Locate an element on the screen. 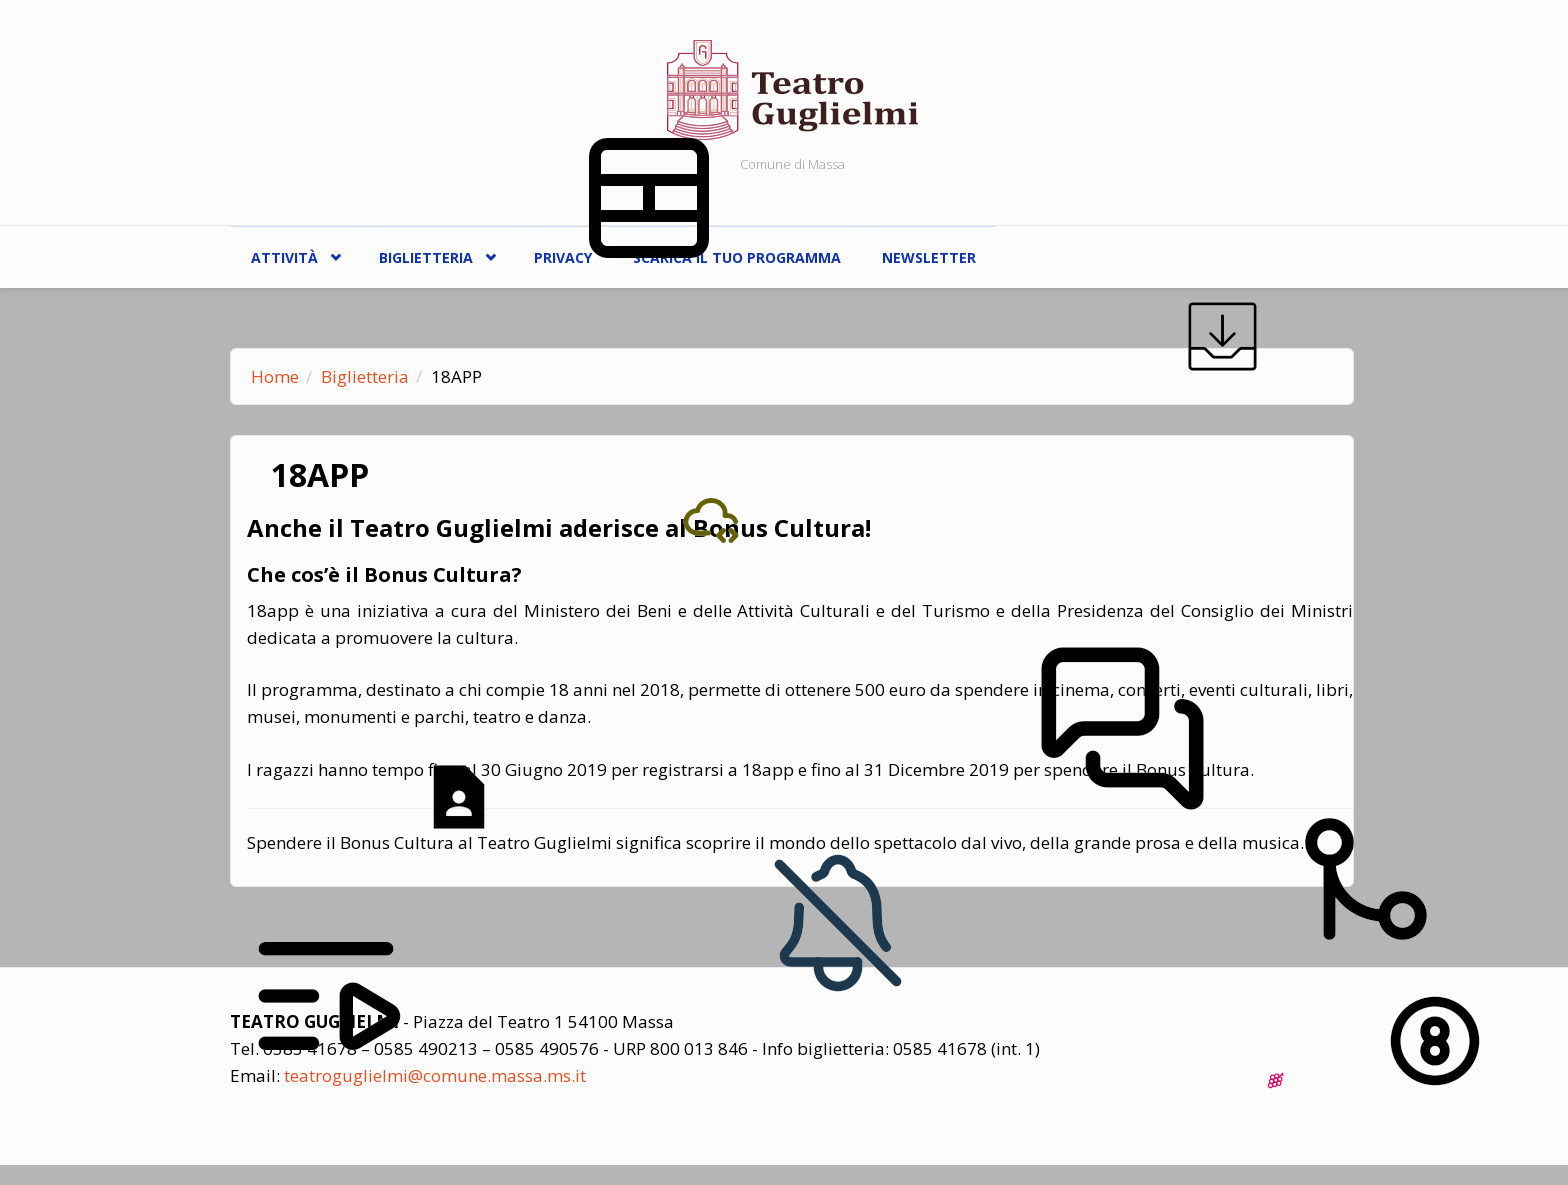  access cloud-based code or development tools is located at coordinates (711, 518).